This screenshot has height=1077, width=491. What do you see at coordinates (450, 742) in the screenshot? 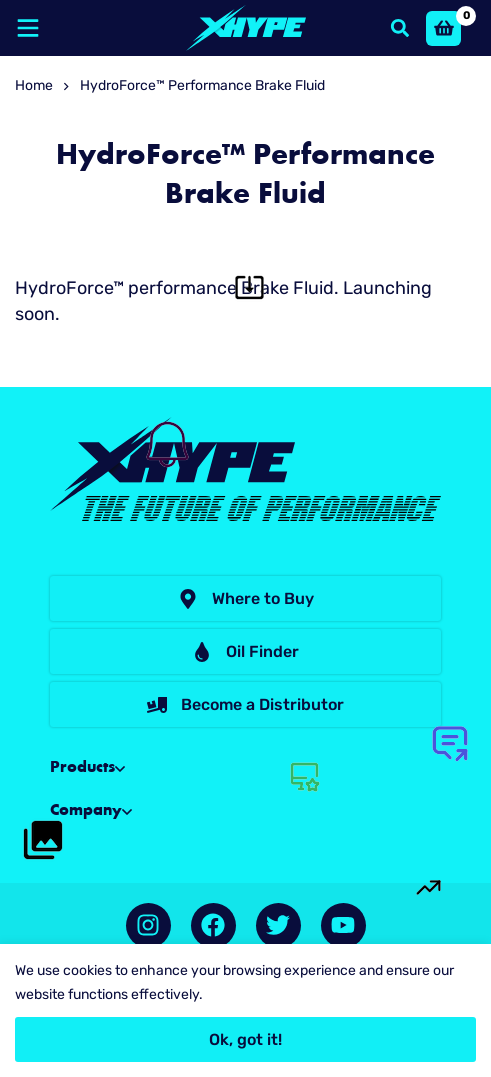
I see `share a message or conversation` at bounding box center [450, 742].